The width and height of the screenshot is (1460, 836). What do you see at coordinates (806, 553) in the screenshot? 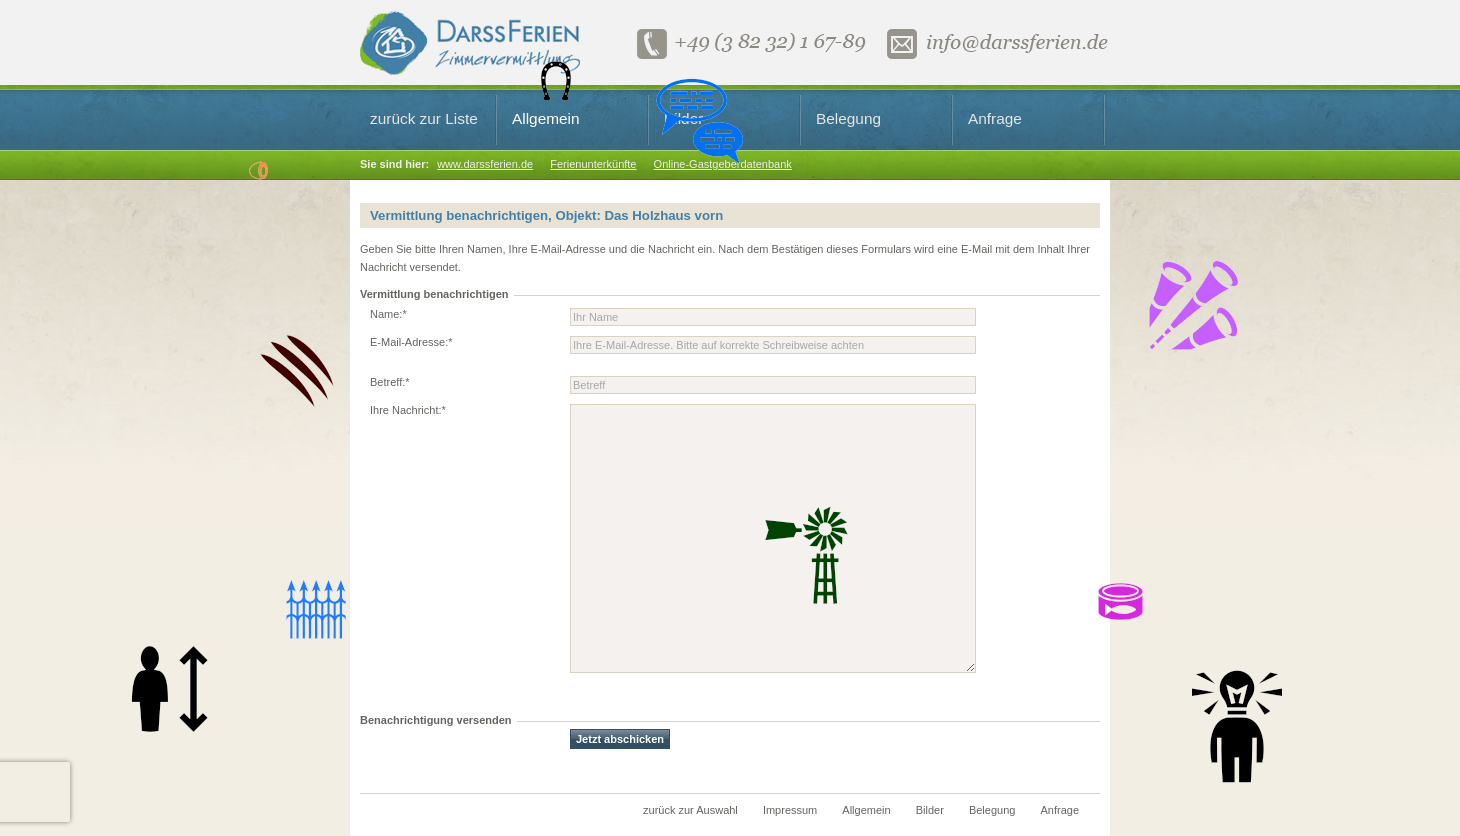
I see `windmill or wind pump structure icon` at bounding box center [806, 553].